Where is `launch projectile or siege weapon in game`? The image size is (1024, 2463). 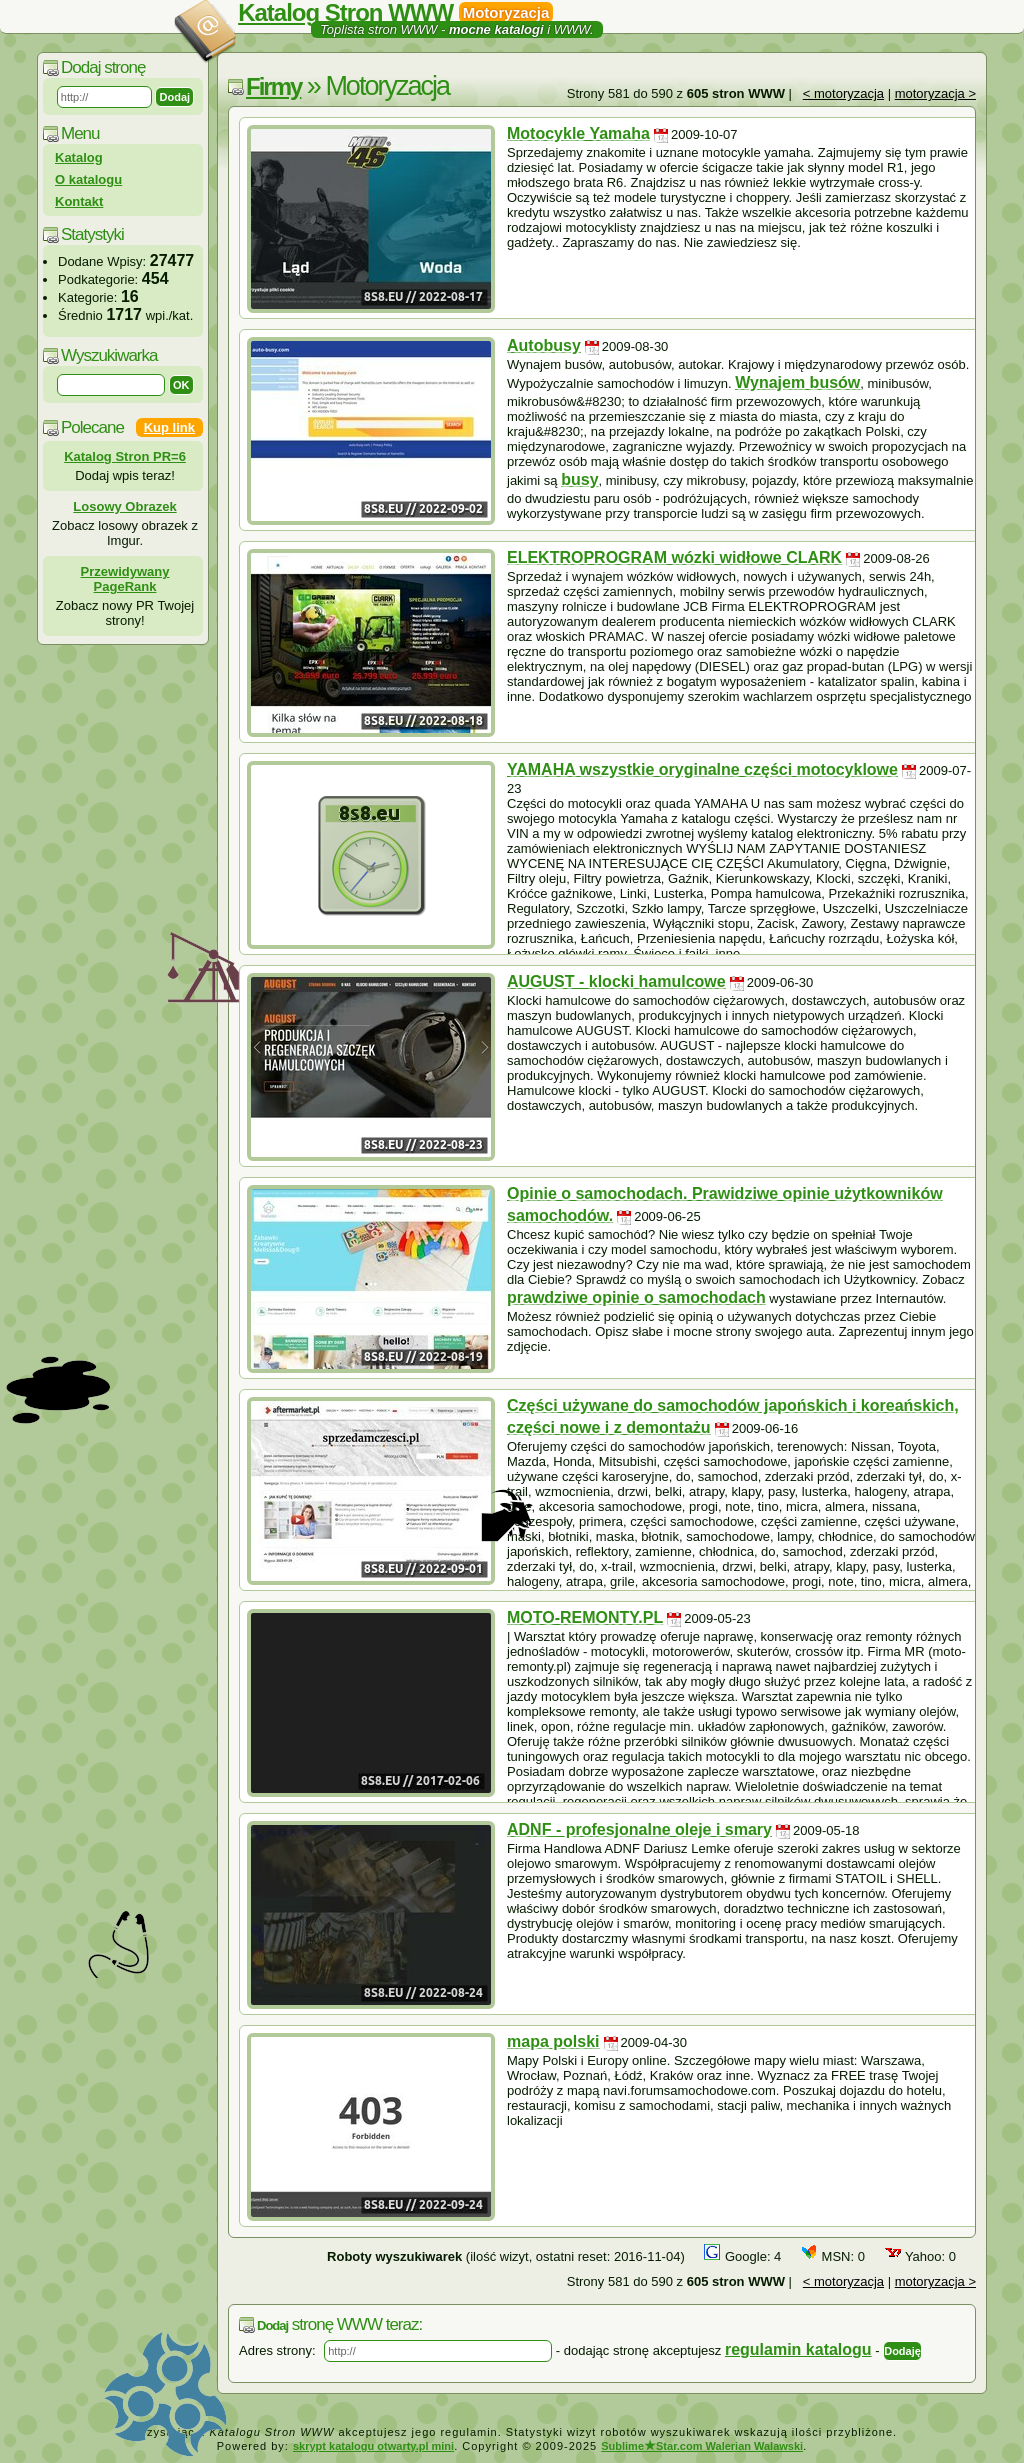
launch projectile or siege weapon in game is located at coordinates (203, 964).